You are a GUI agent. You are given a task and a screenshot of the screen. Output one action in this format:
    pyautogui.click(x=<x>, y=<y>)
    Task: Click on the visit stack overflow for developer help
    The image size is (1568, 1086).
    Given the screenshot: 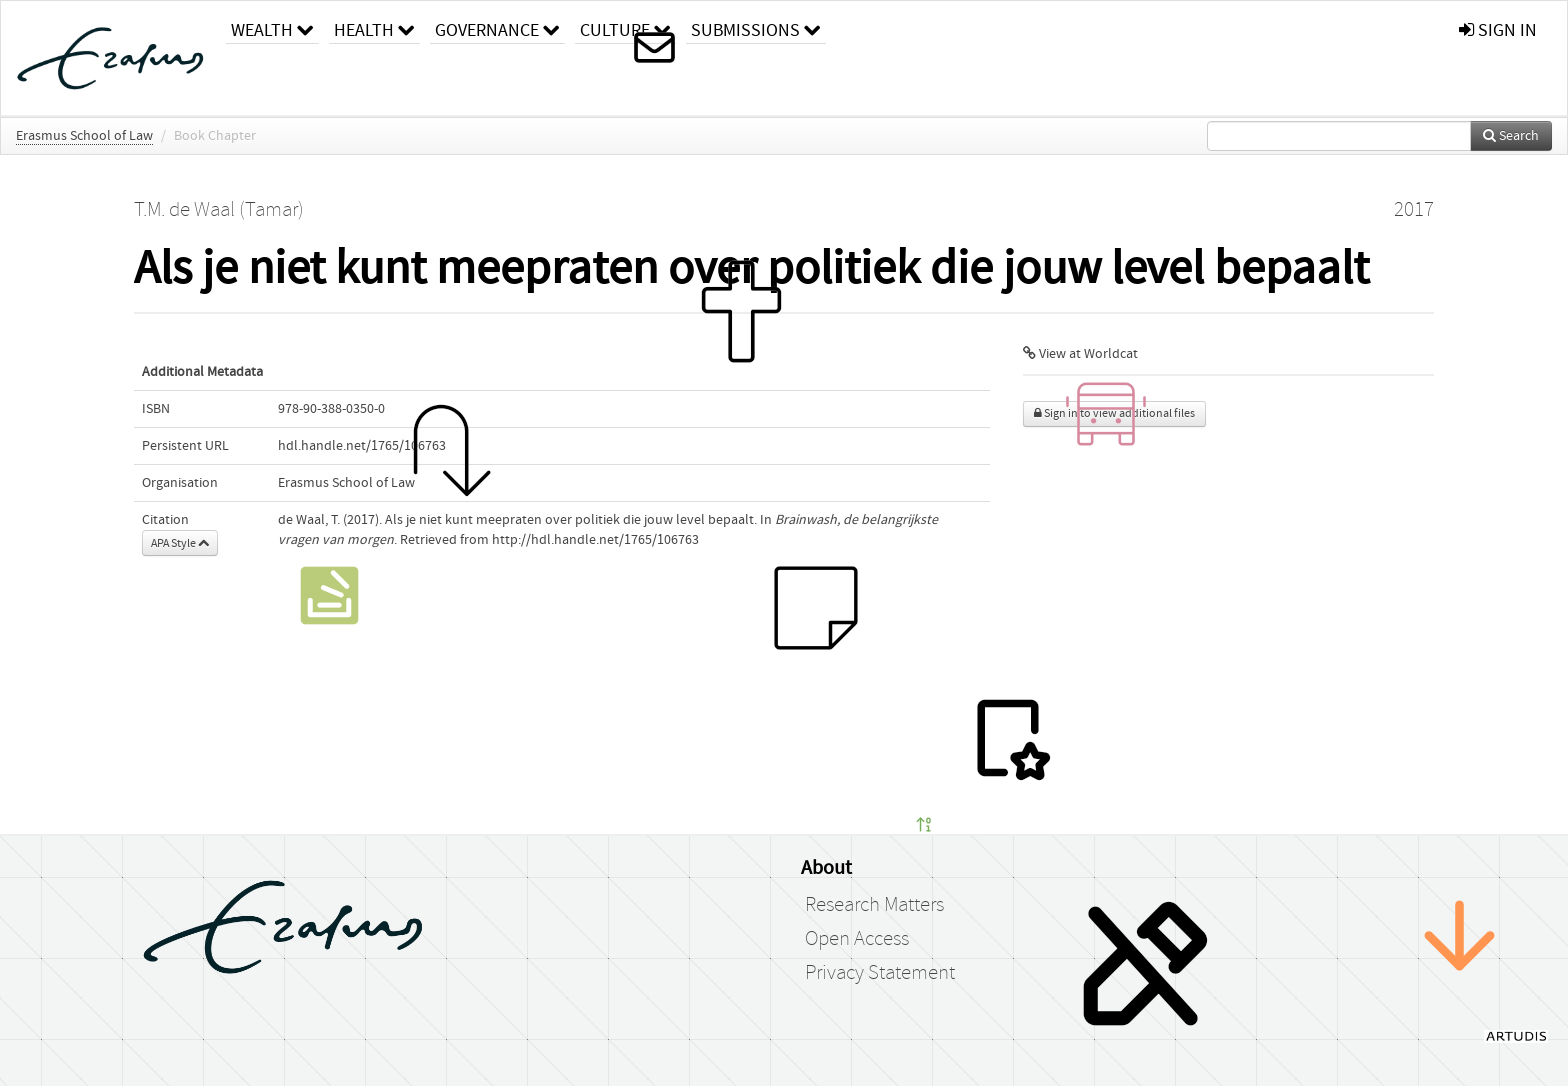 What is the action you would take?
    pyautogui.click(x=329, y=595)
    